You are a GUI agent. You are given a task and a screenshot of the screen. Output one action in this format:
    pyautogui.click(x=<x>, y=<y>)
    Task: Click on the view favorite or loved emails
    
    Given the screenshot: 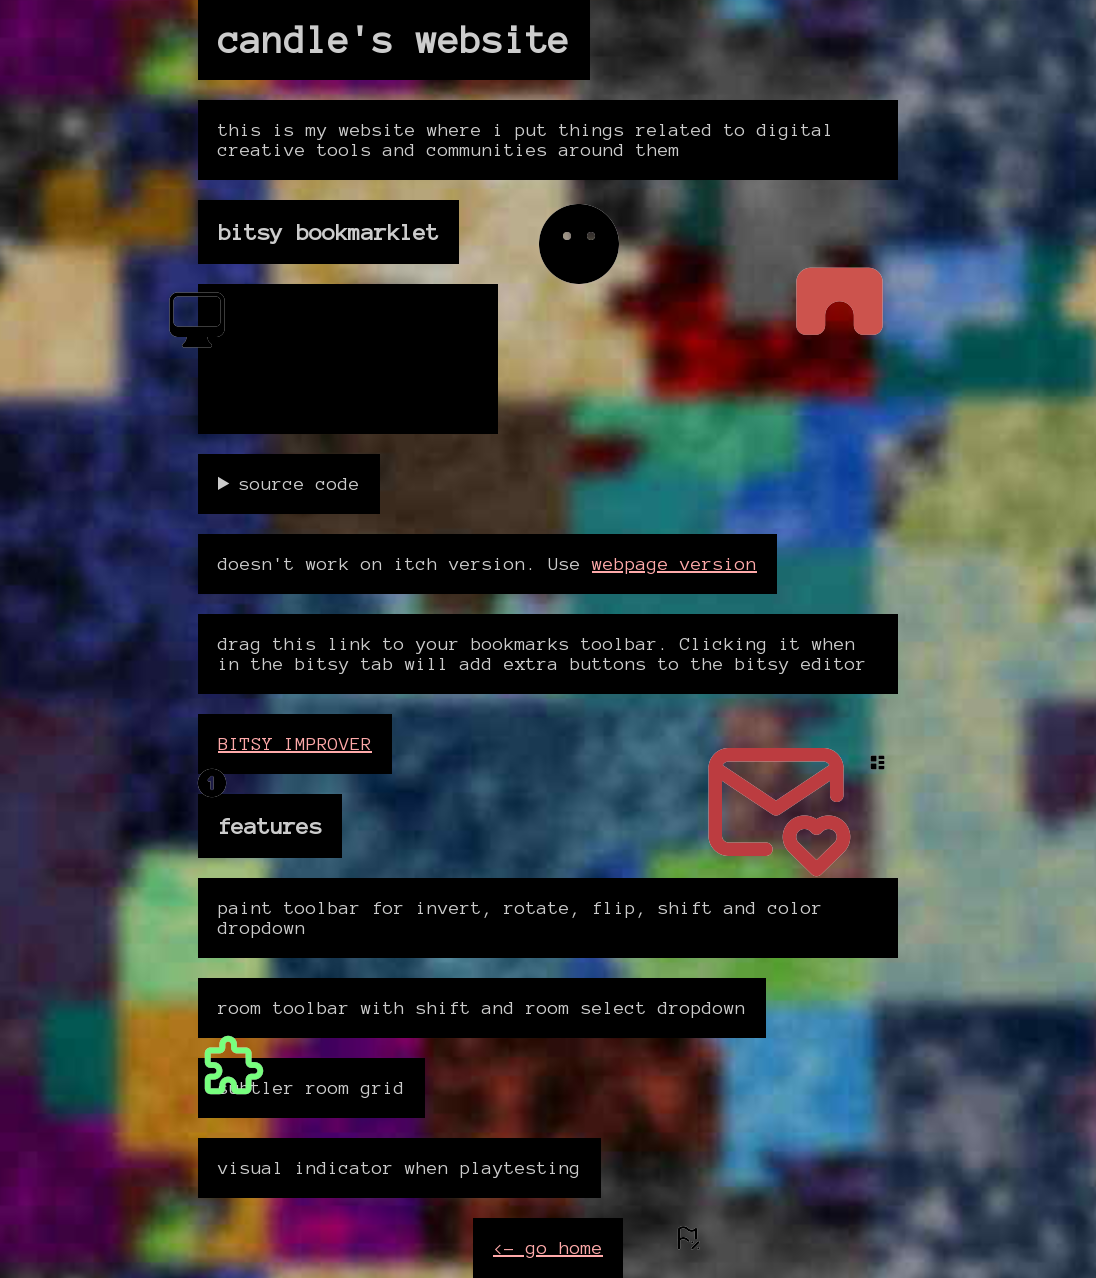 What is the action you would take?
    pyautogui.click(x=776, y=802)
    